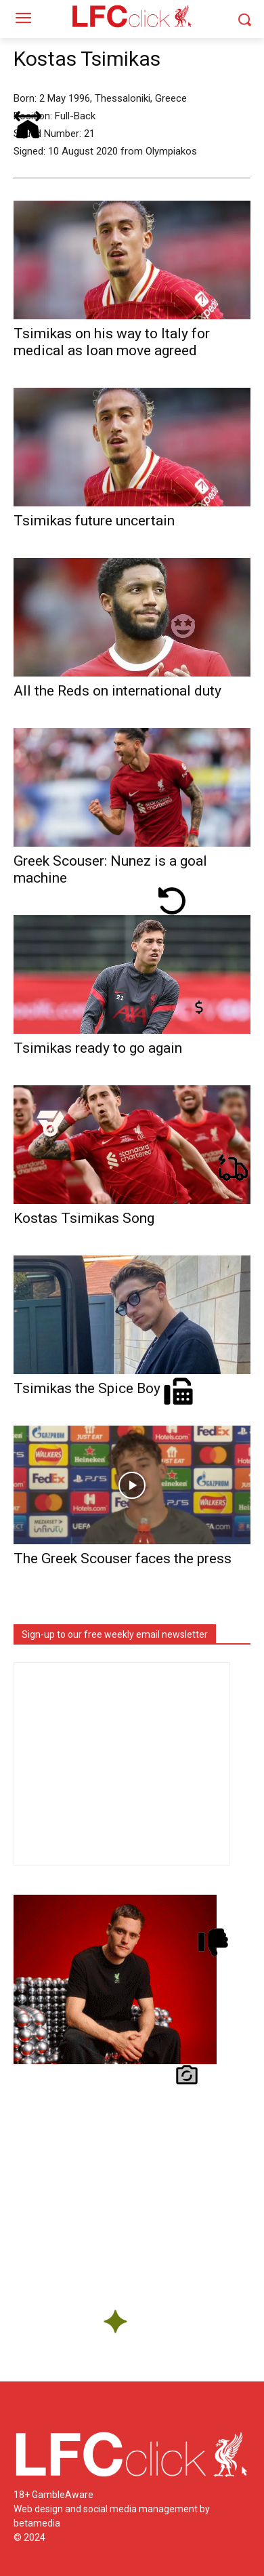 The image size is (264, 2576). Describe the element at coordinates (233, 1167) in the screenshot. I see `select electric vehicle delivery option` at that location.